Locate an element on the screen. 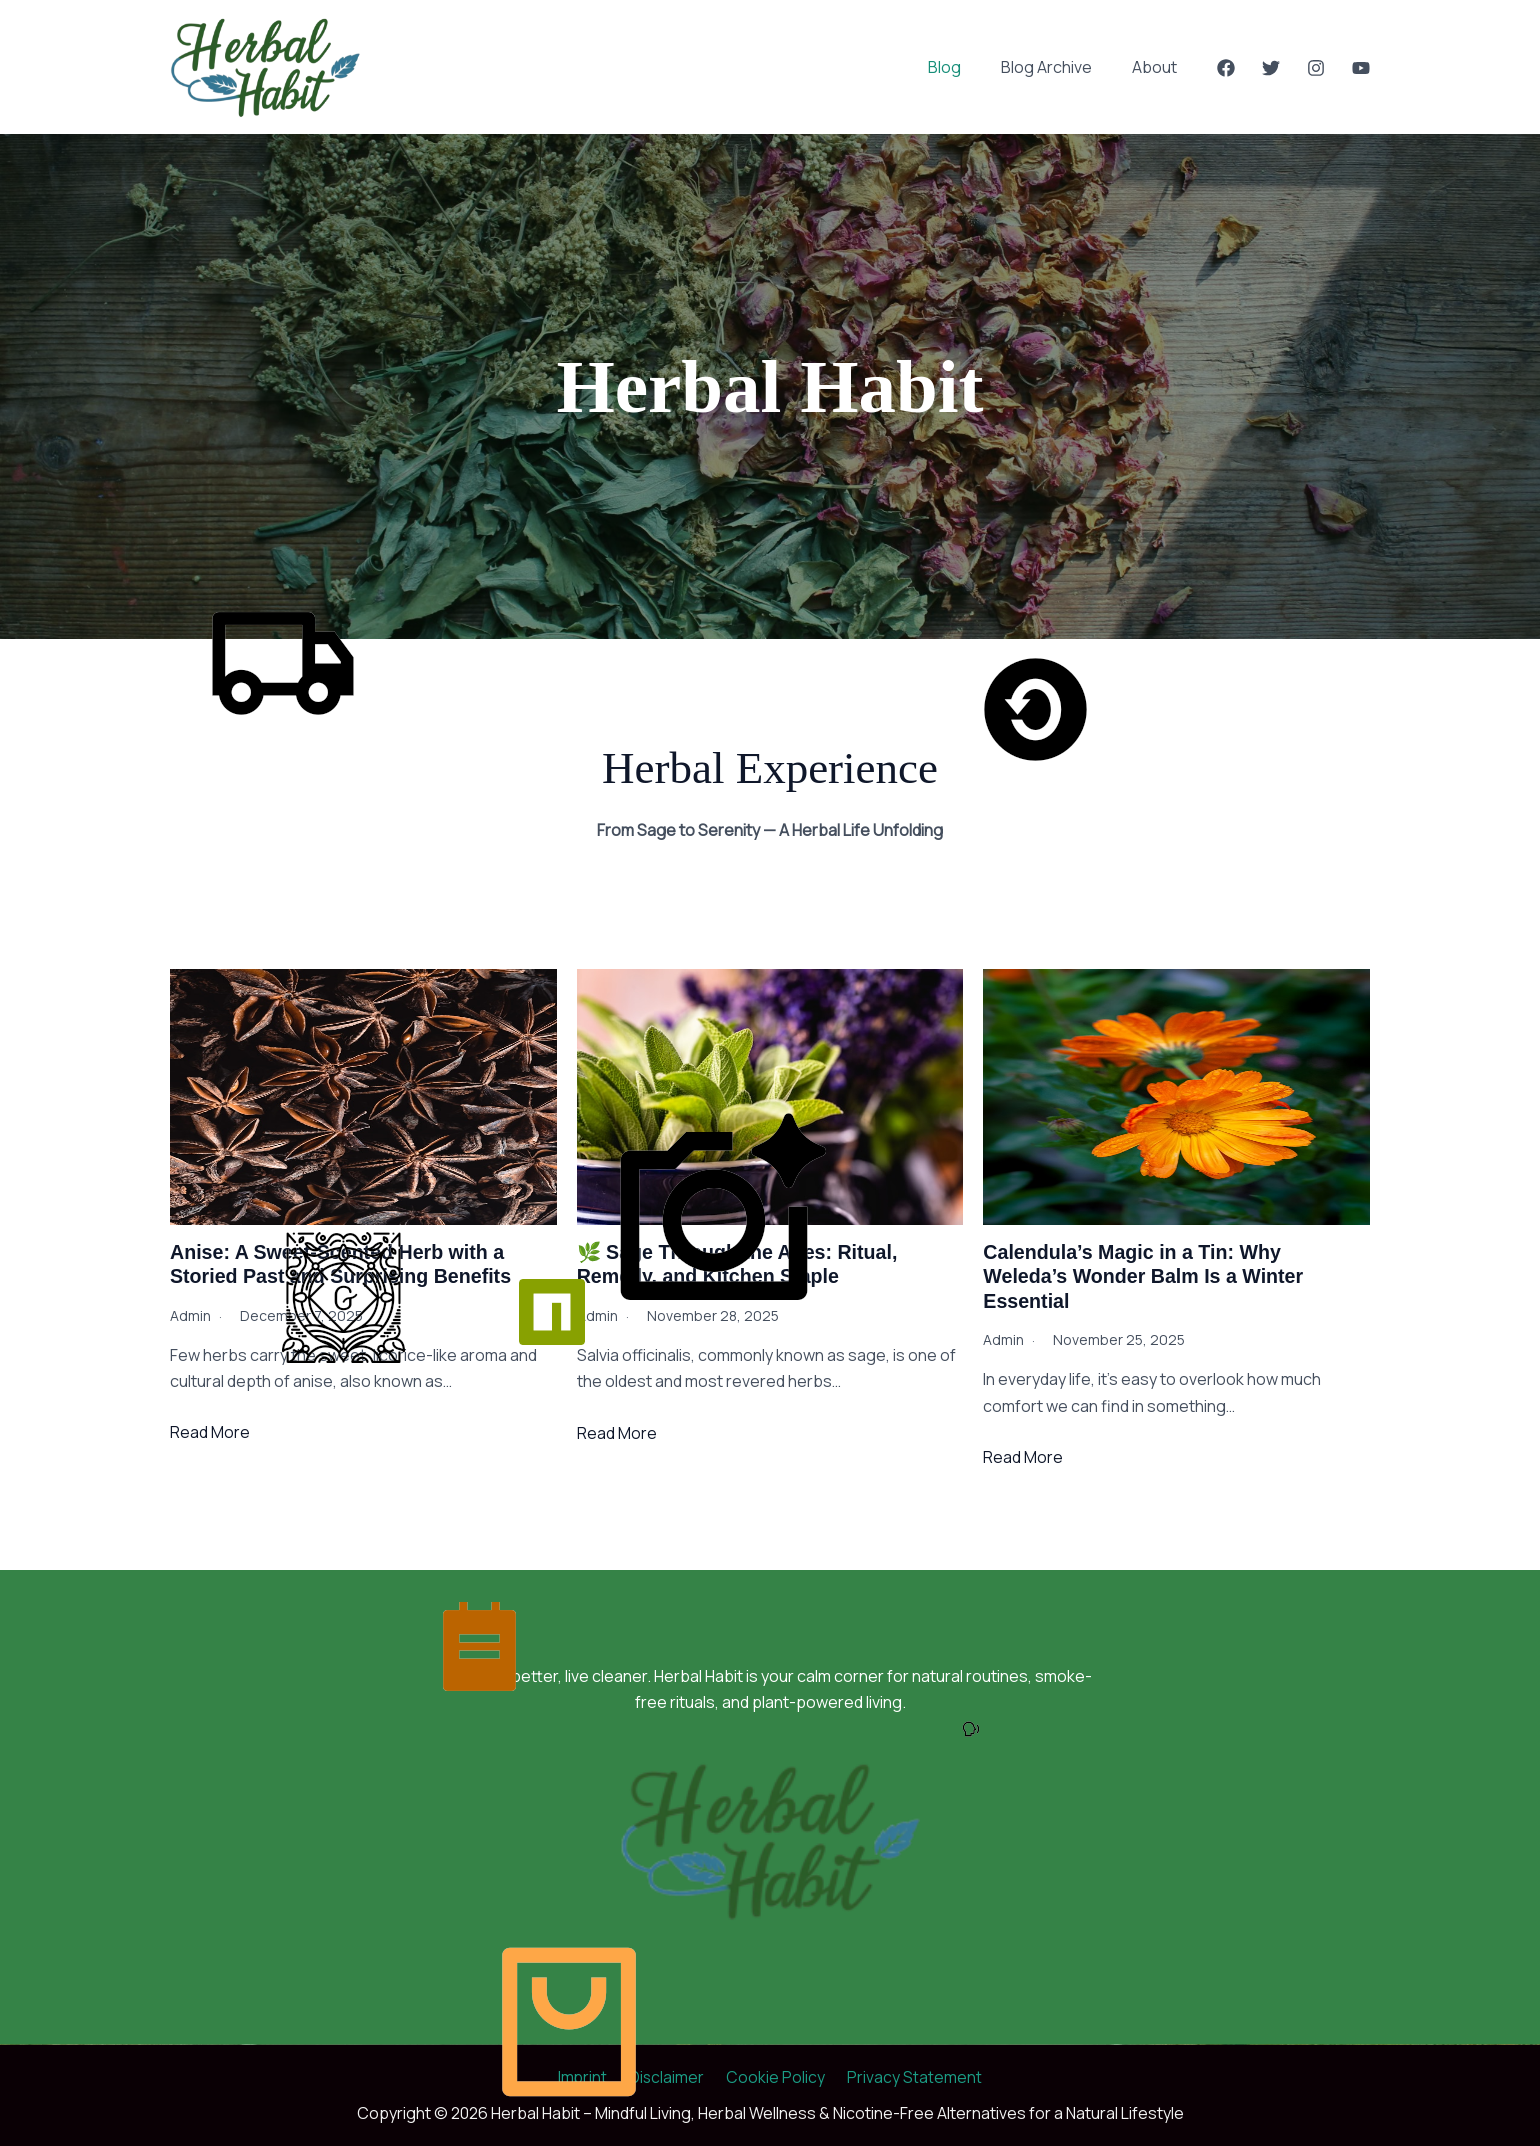  activate text-to-speech is located at coordinates (971, 1729).